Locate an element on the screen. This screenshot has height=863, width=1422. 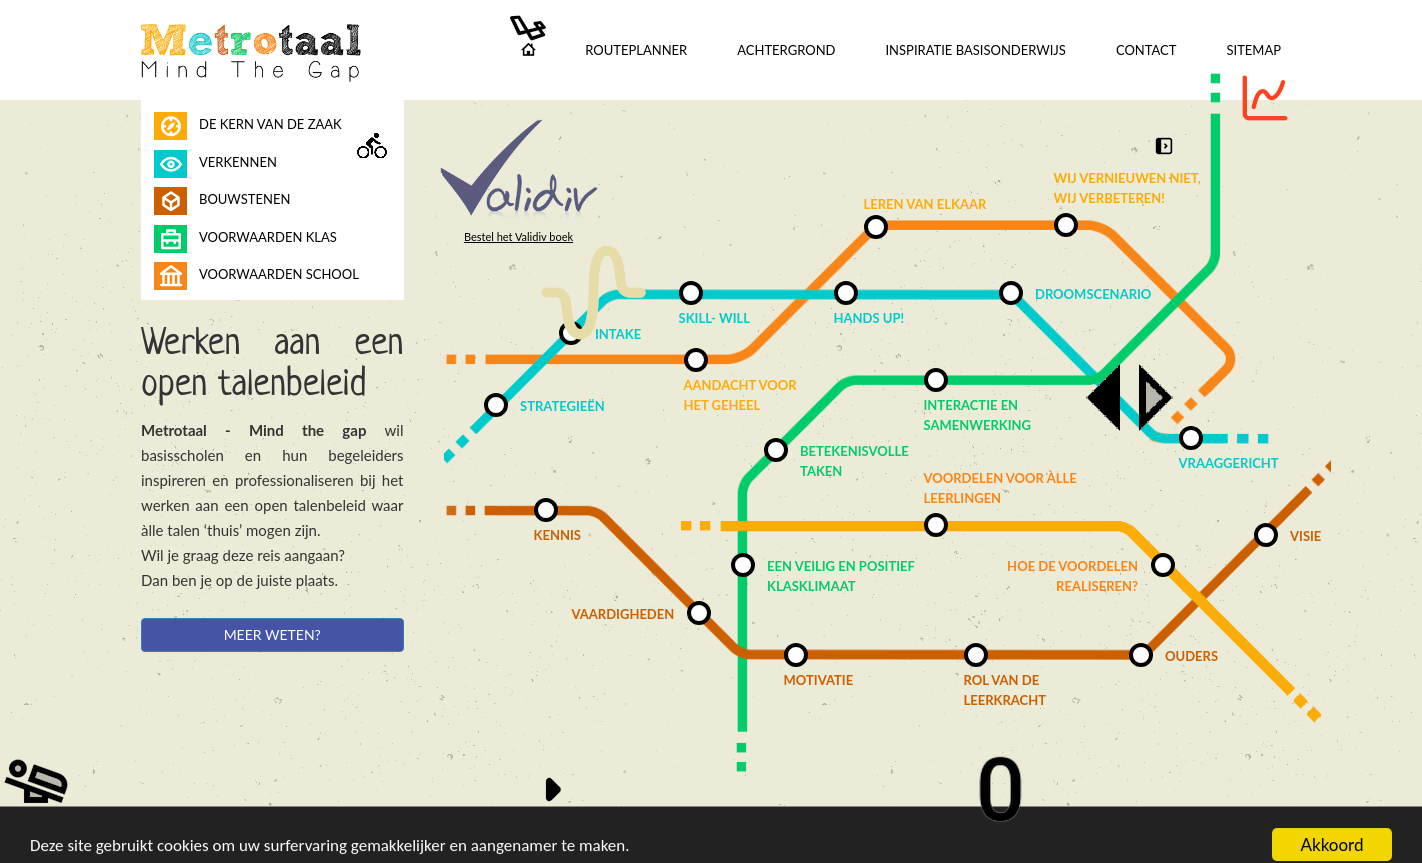
get cycling directions is located at coordinates (372, 146).